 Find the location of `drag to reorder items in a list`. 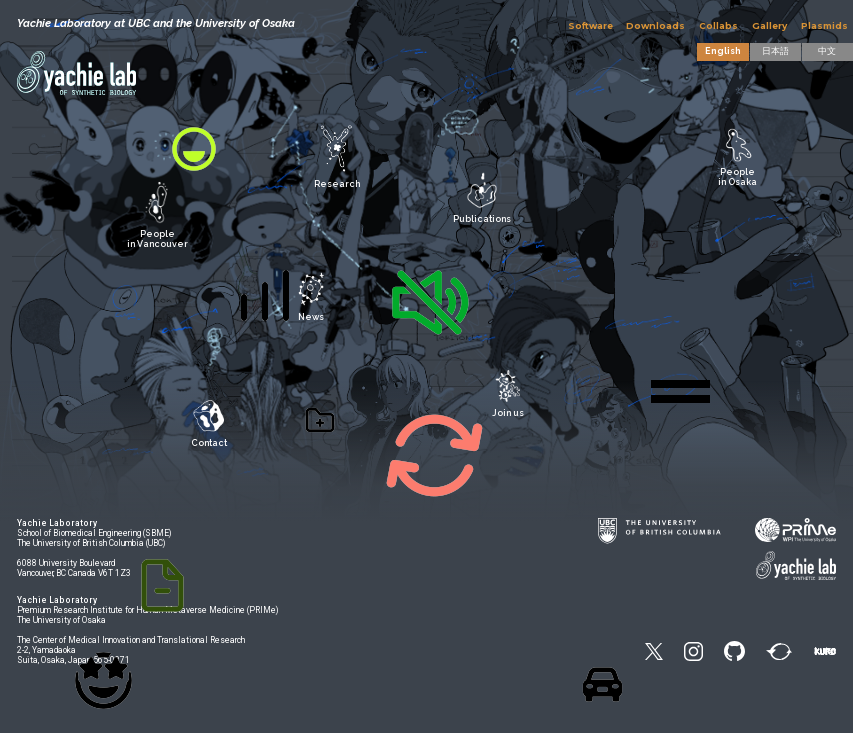

drag to reorder items in a list is located at coordinates (680, 391).